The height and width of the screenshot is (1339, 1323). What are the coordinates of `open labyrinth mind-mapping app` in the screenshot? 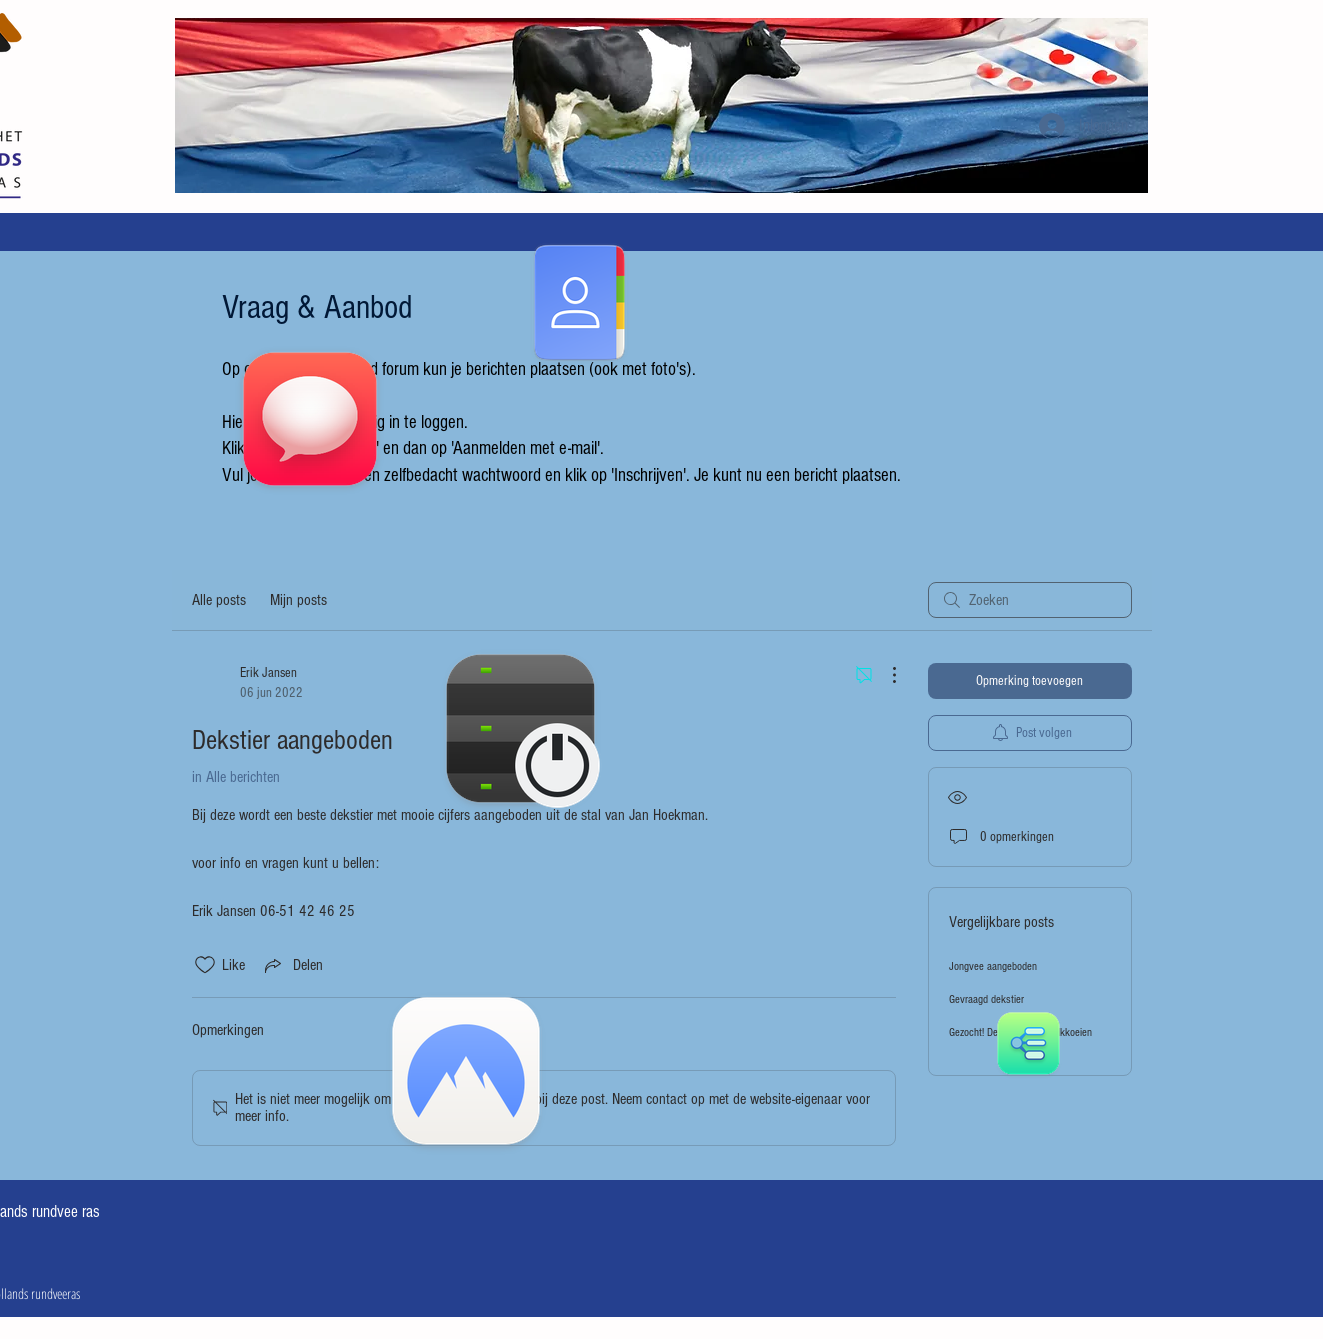 It's located at (1028, 1043).